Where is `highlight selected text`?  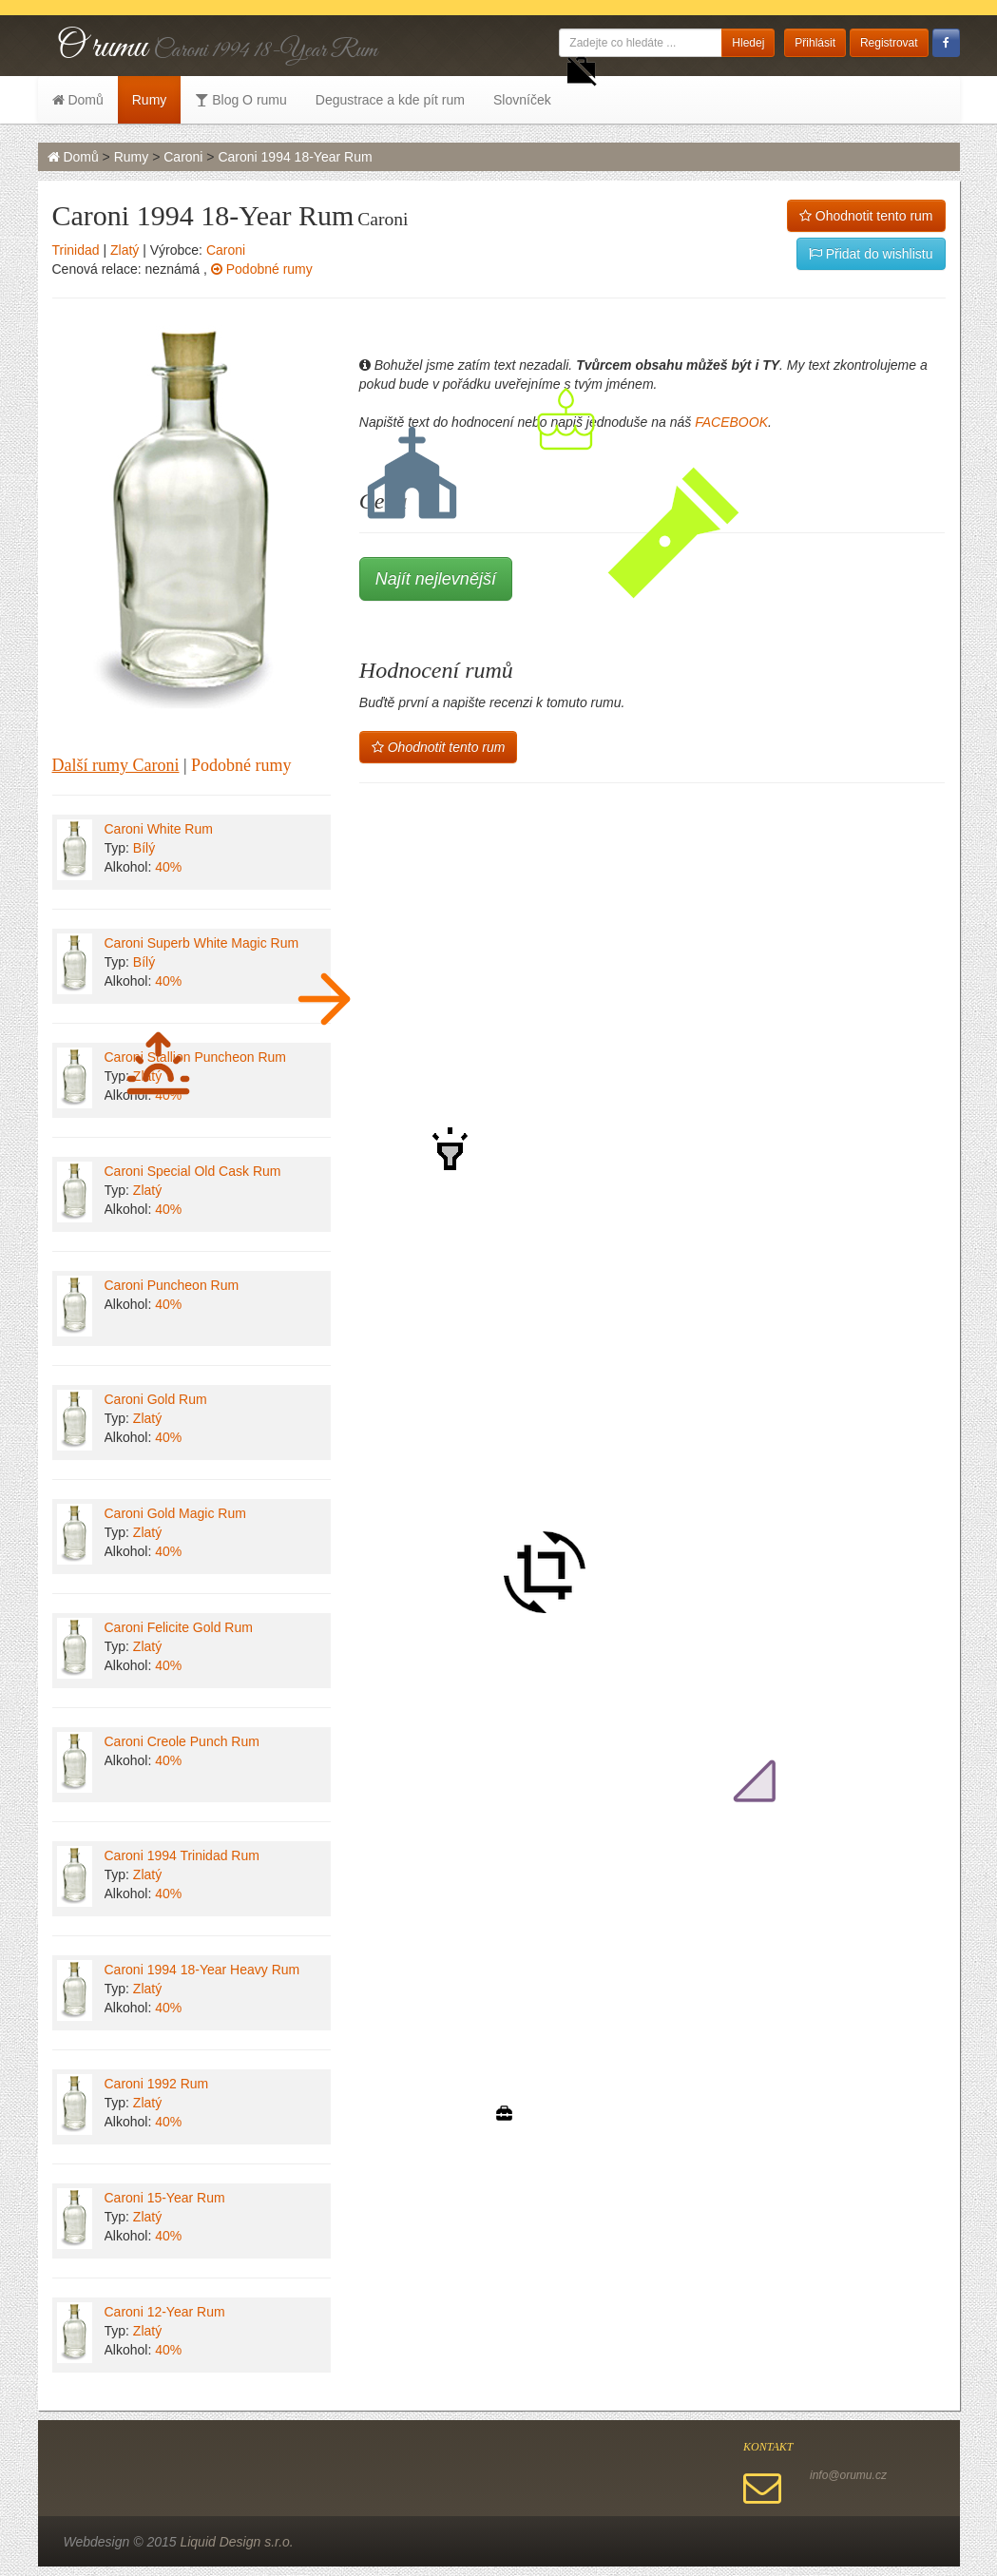
highlight selected text is located at coordinates (450, 1148).